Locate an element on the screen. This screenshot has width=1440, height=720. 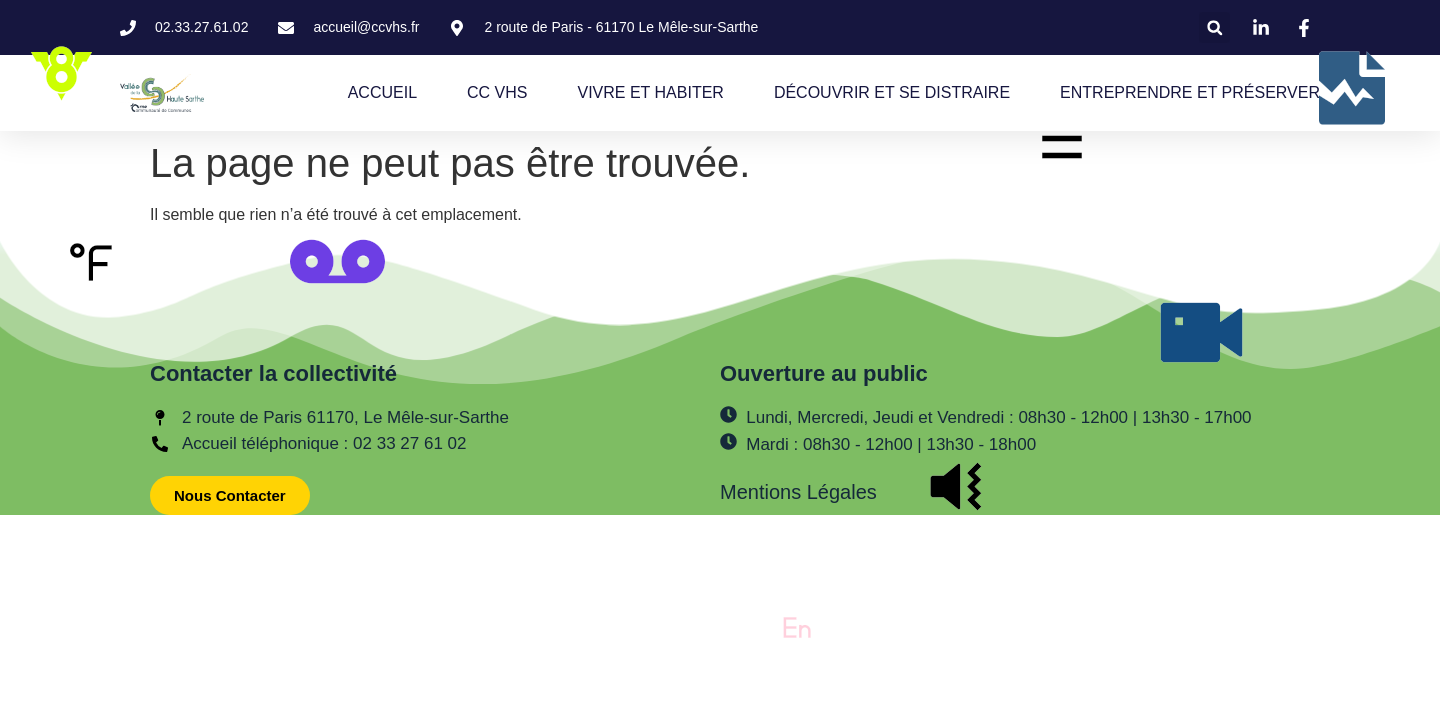
indicates temperature displayed in fahrenheit is located at coordinates (93, 262).